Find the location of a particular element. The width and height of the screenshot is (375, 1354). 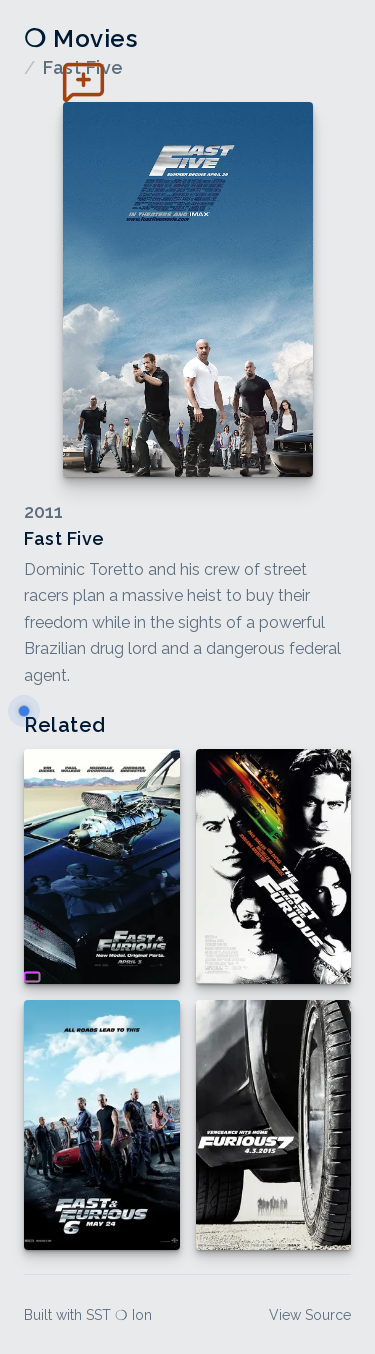

compose a new message is located at coordinates (83, 81).